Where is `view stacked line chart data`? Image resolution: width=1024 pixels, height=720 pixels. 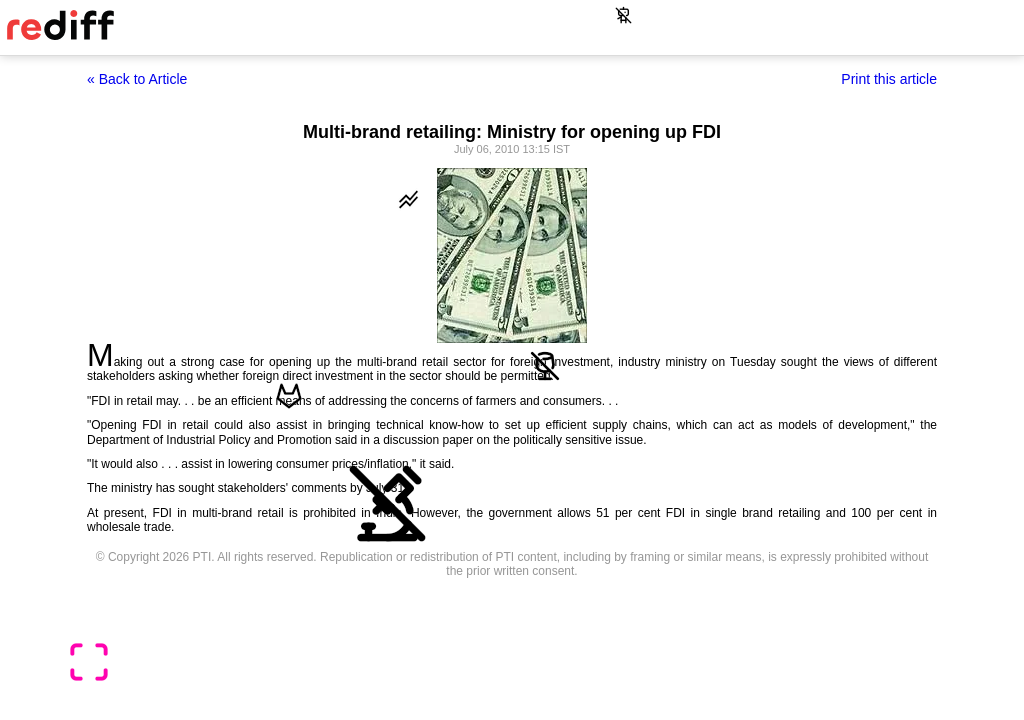
view stacked line chart data is located at coordinates (408, 199).